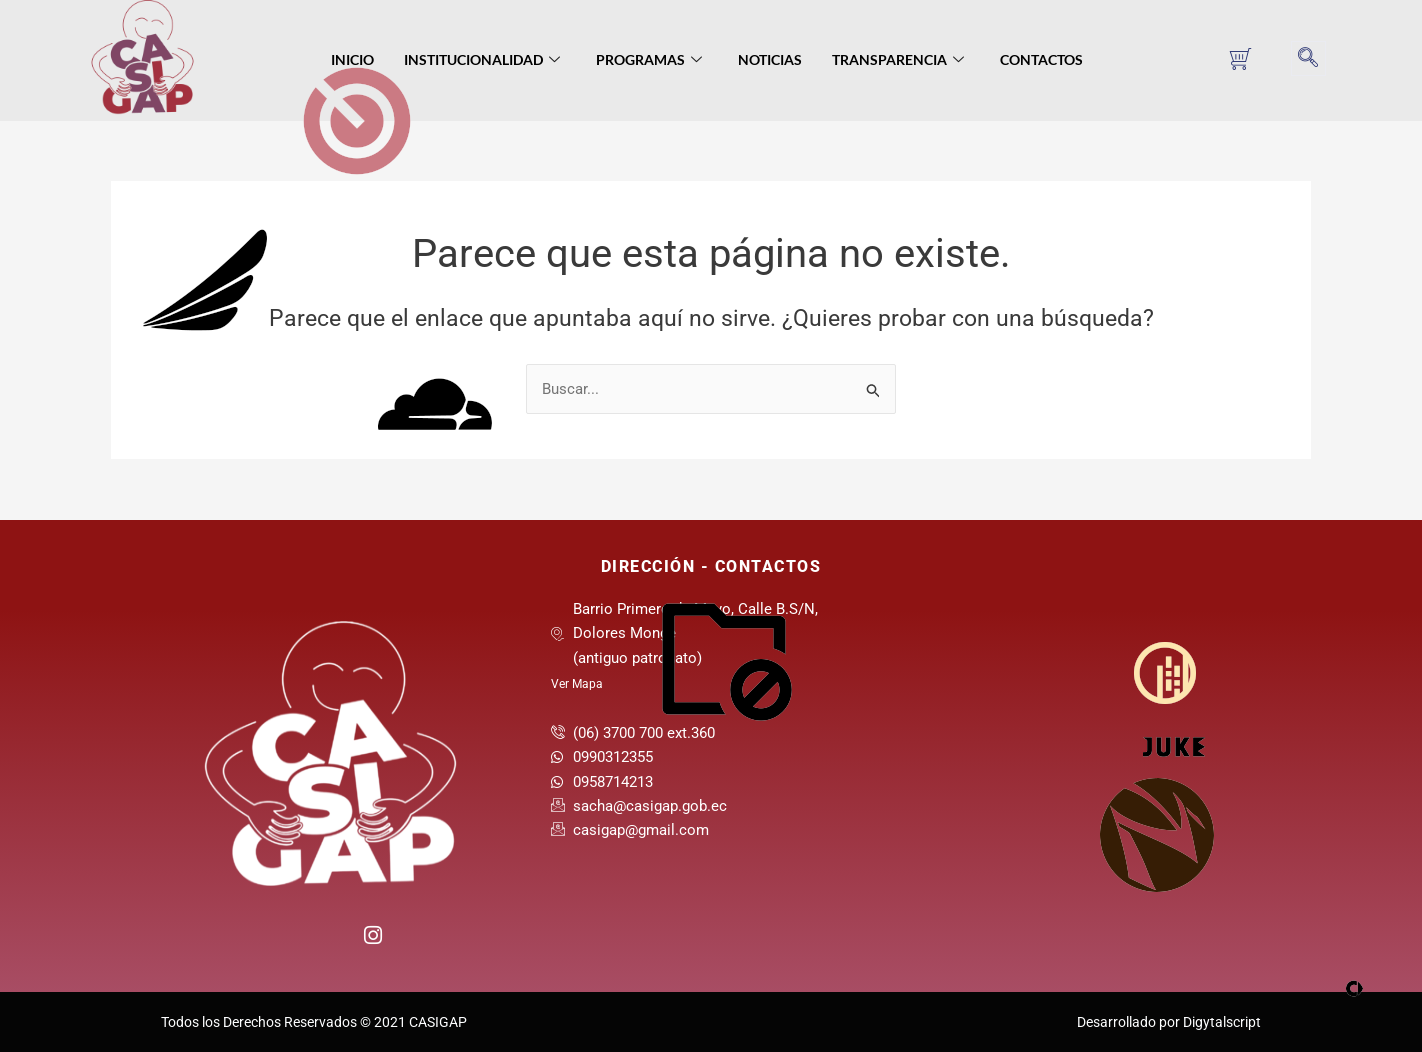  I want to click on spacemacs text editor logo, so click(1157, 835).